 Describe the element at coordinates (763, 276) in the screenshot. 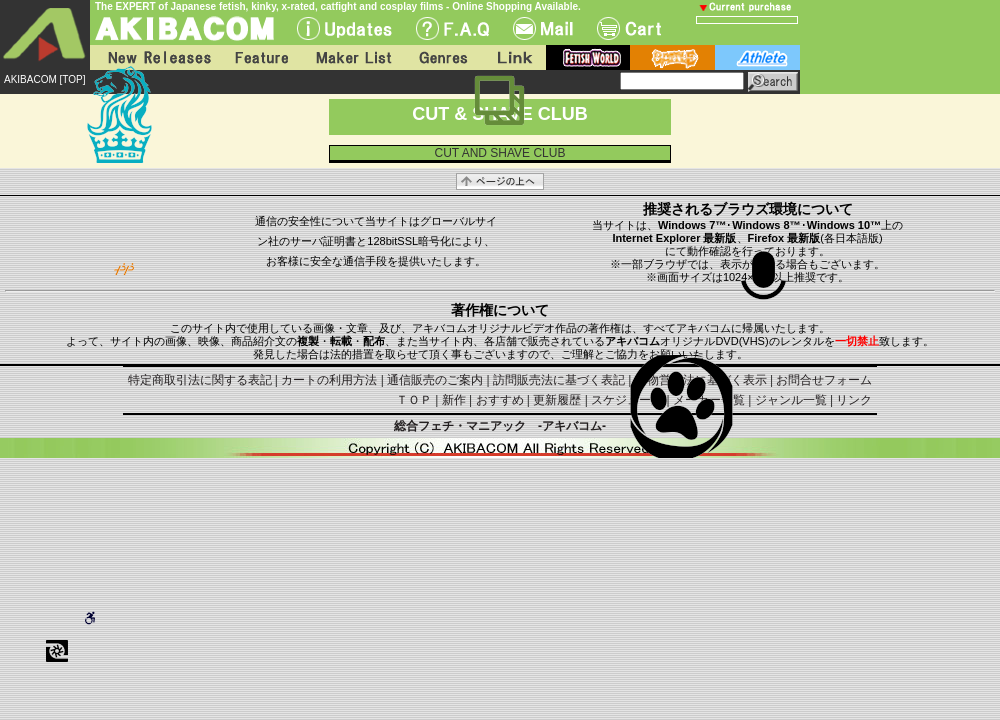

I see `tap to start voice recording` at that location.